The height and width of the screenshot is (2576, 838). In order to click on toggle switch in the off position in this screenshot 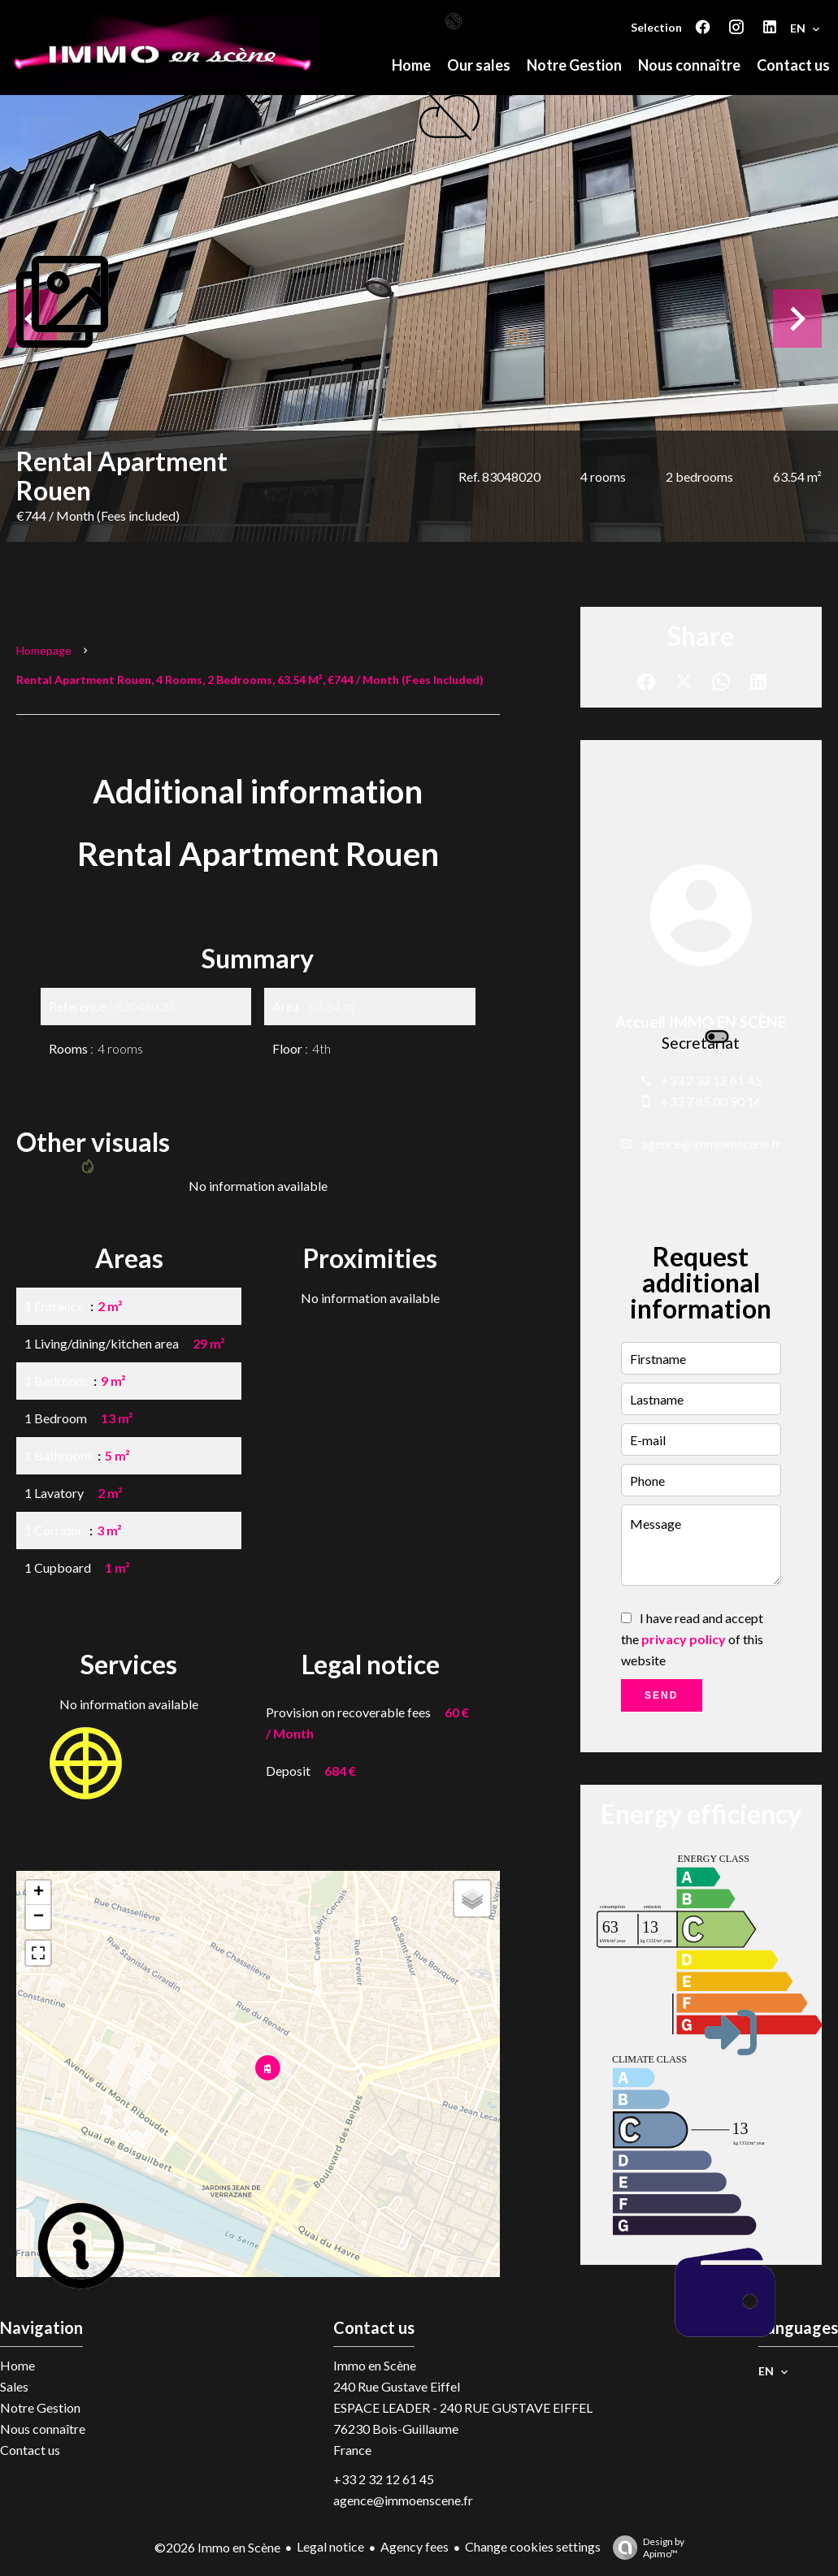, I will do `click(717, 1037)`.